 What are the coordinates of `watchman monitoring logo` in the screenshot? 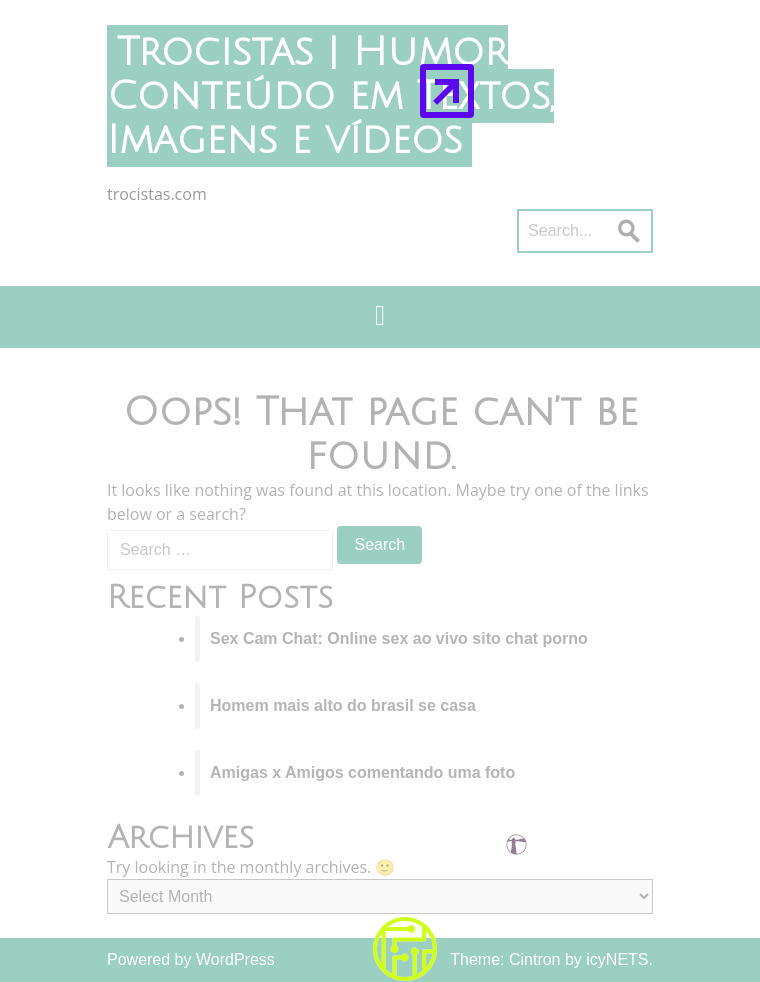 It's located at (516, 844).